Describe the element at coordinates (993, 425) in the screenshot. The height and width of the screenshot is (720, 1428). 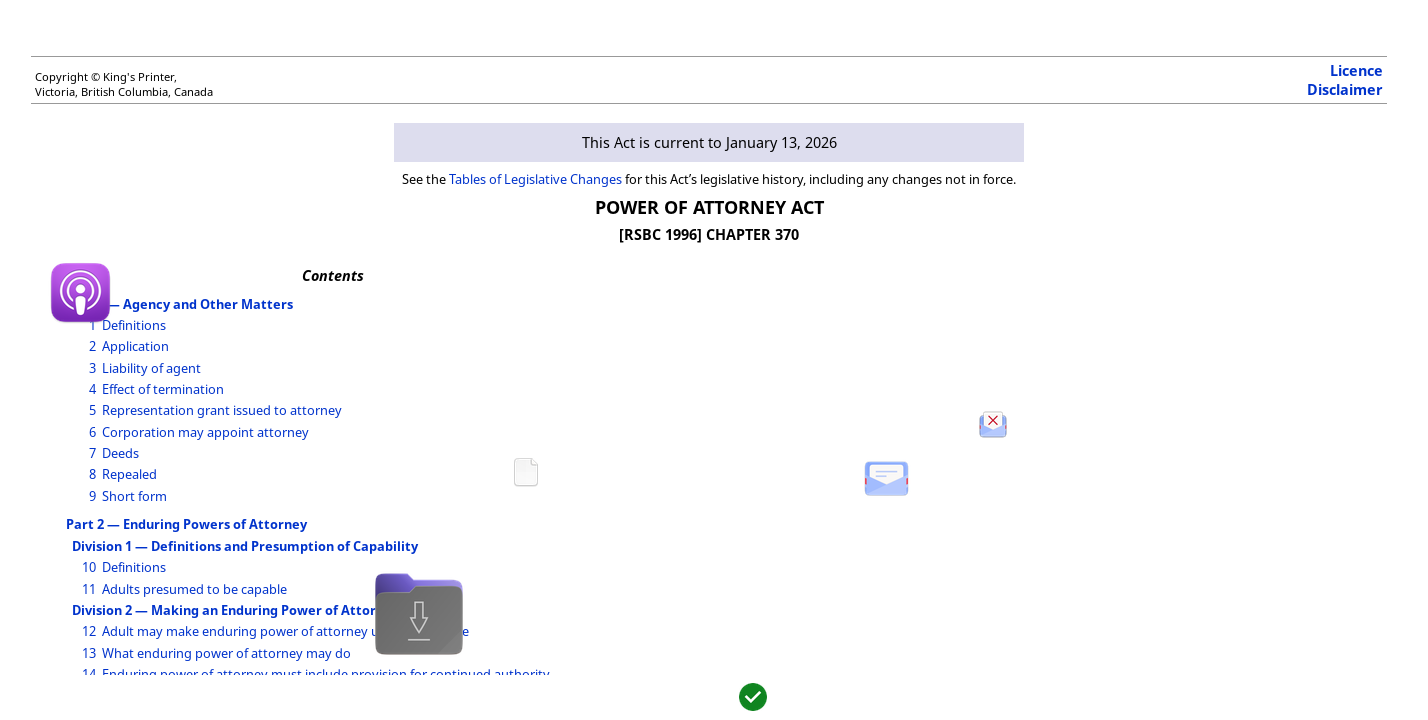
I see `mark email as junk or spam` at that location.